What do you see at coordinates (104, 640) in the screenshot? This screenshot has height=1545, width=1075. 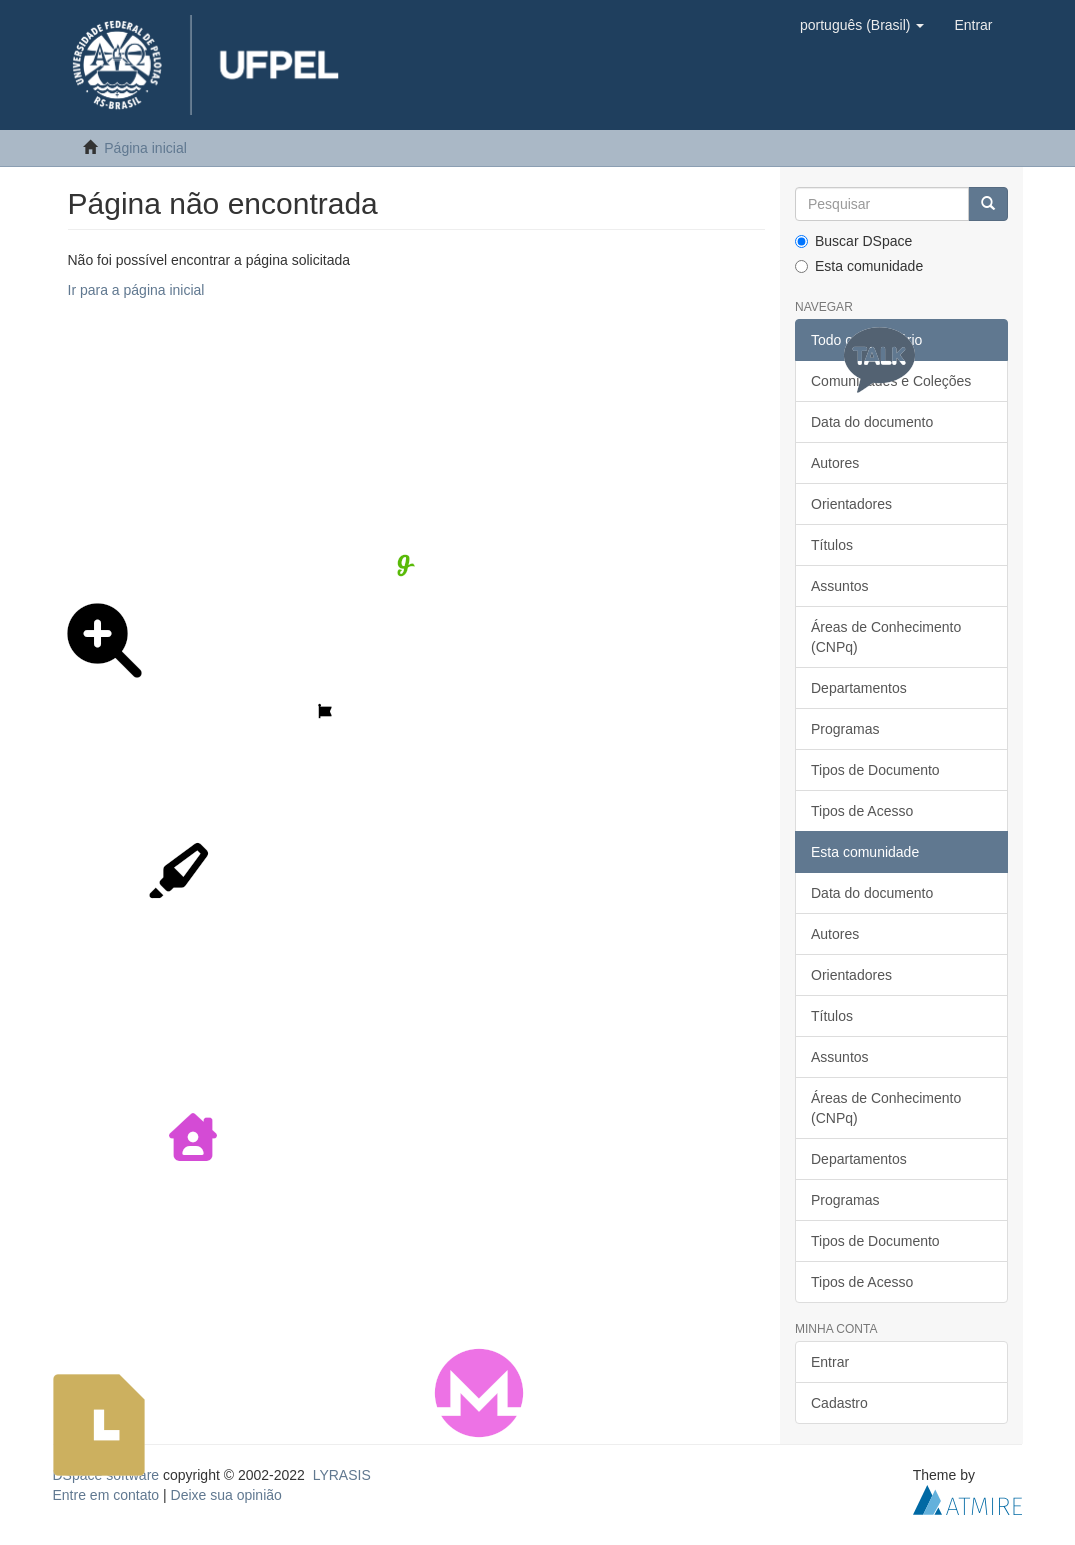 I see `zoom in on content` at bounding box center [104, 640].